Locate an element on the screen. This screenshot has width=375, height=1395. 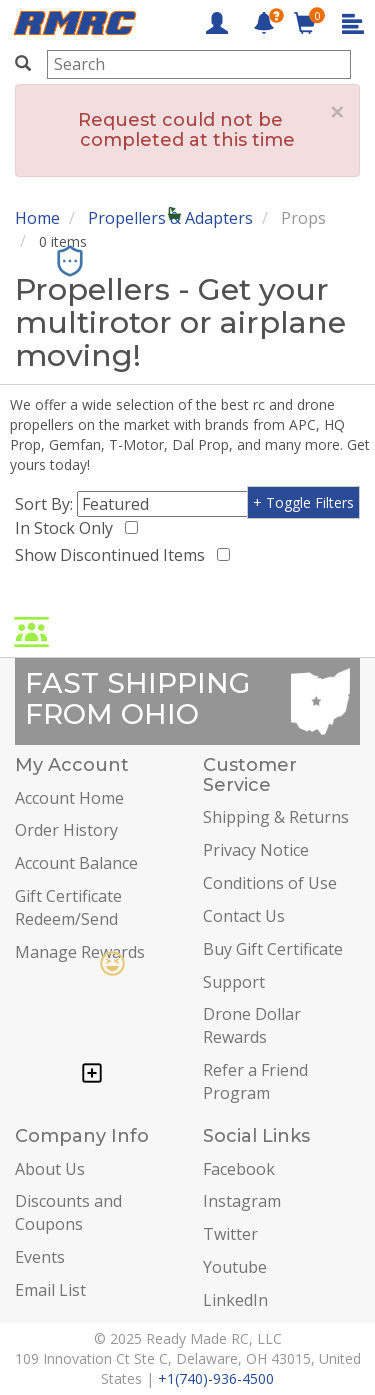
indicates bathroom amenities available is located at coordinates (174, 213).